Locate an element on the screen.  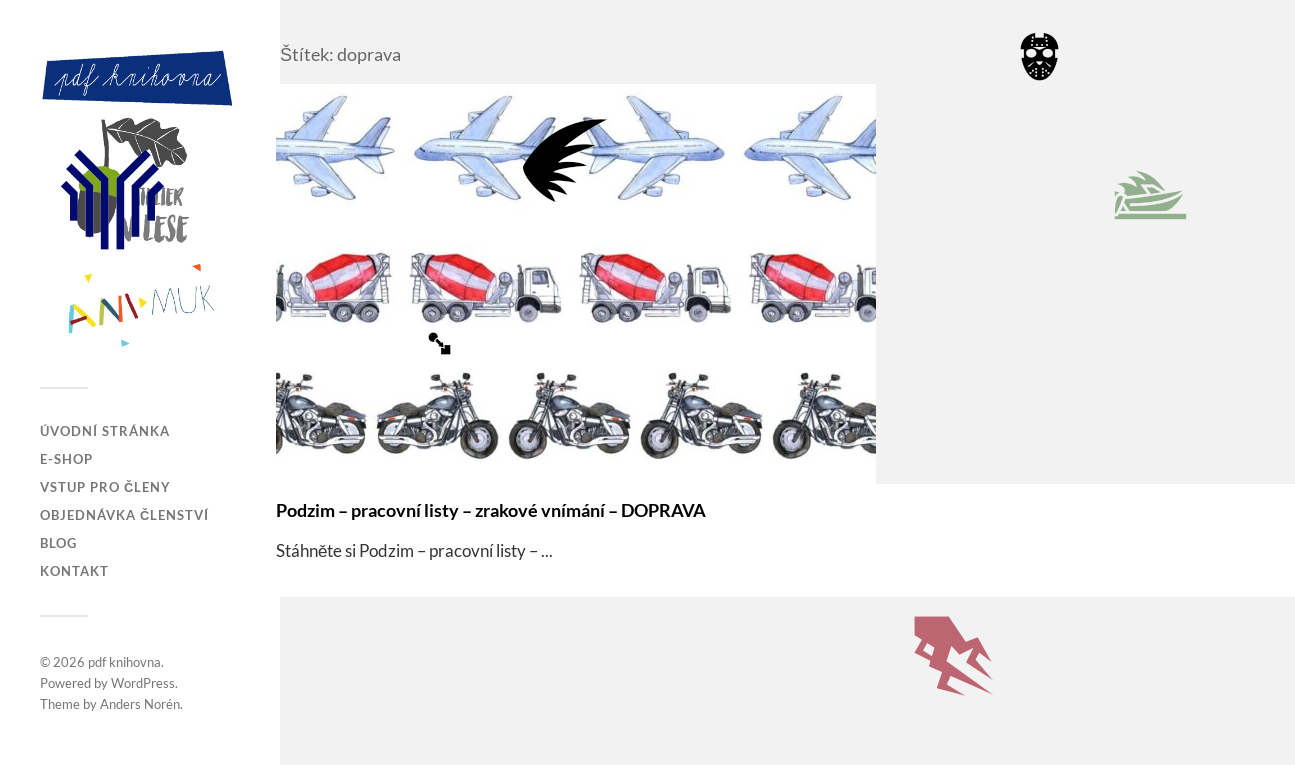
transform or convert an object is located at coordinates (439, 343).